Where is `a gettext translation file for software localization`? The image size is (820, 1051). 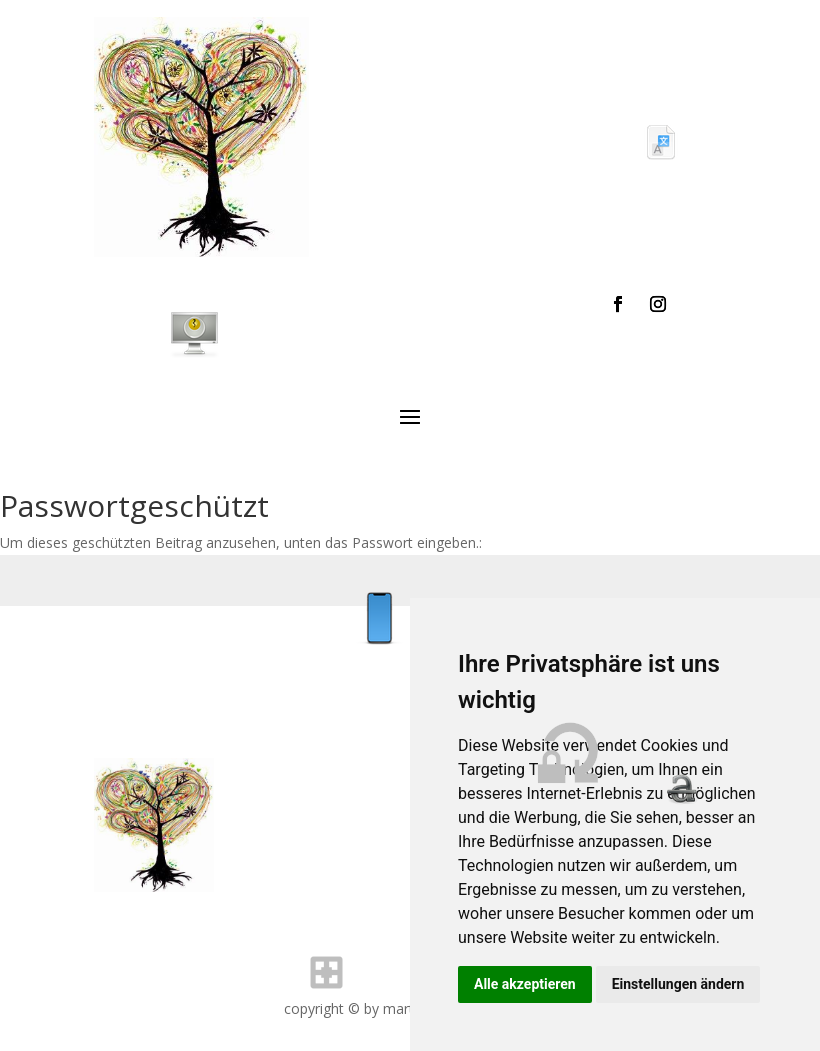 a gettext translation file for software localization is located at coordinates (661, 142).